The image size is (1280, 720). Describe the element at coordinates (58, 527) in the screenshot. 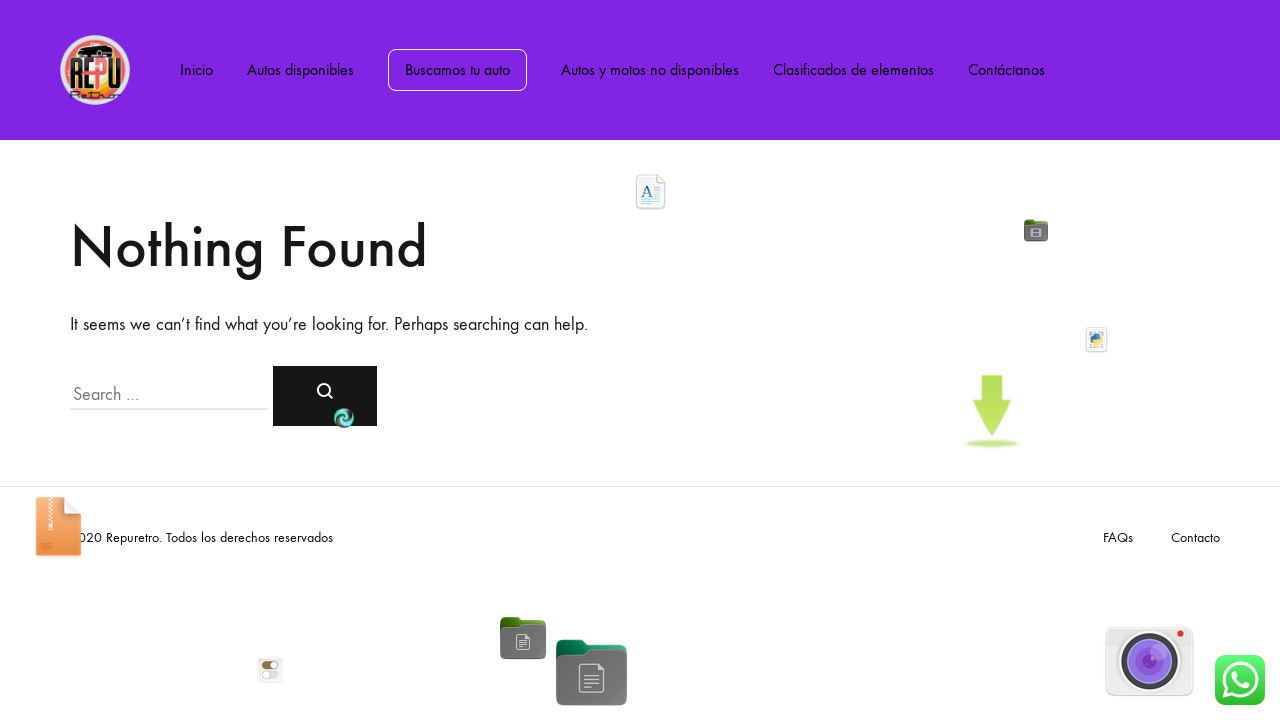

I see `a compressed or archived file package` at that location.